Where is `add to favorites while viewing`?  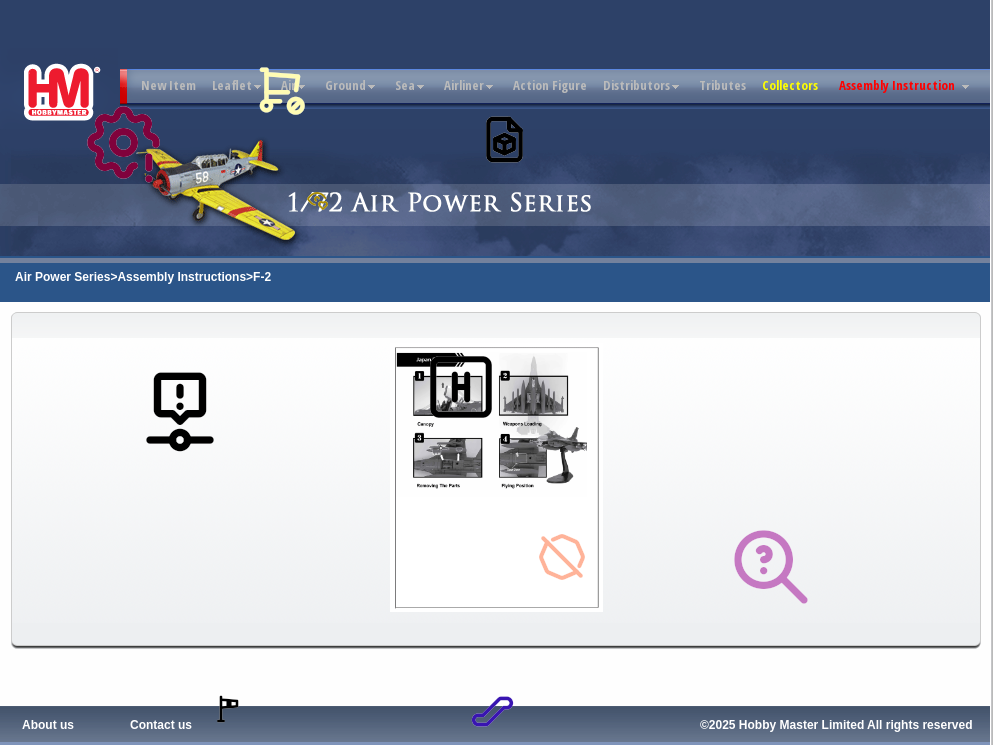
add to favorites while viewing is located at coordinates (317, 199).